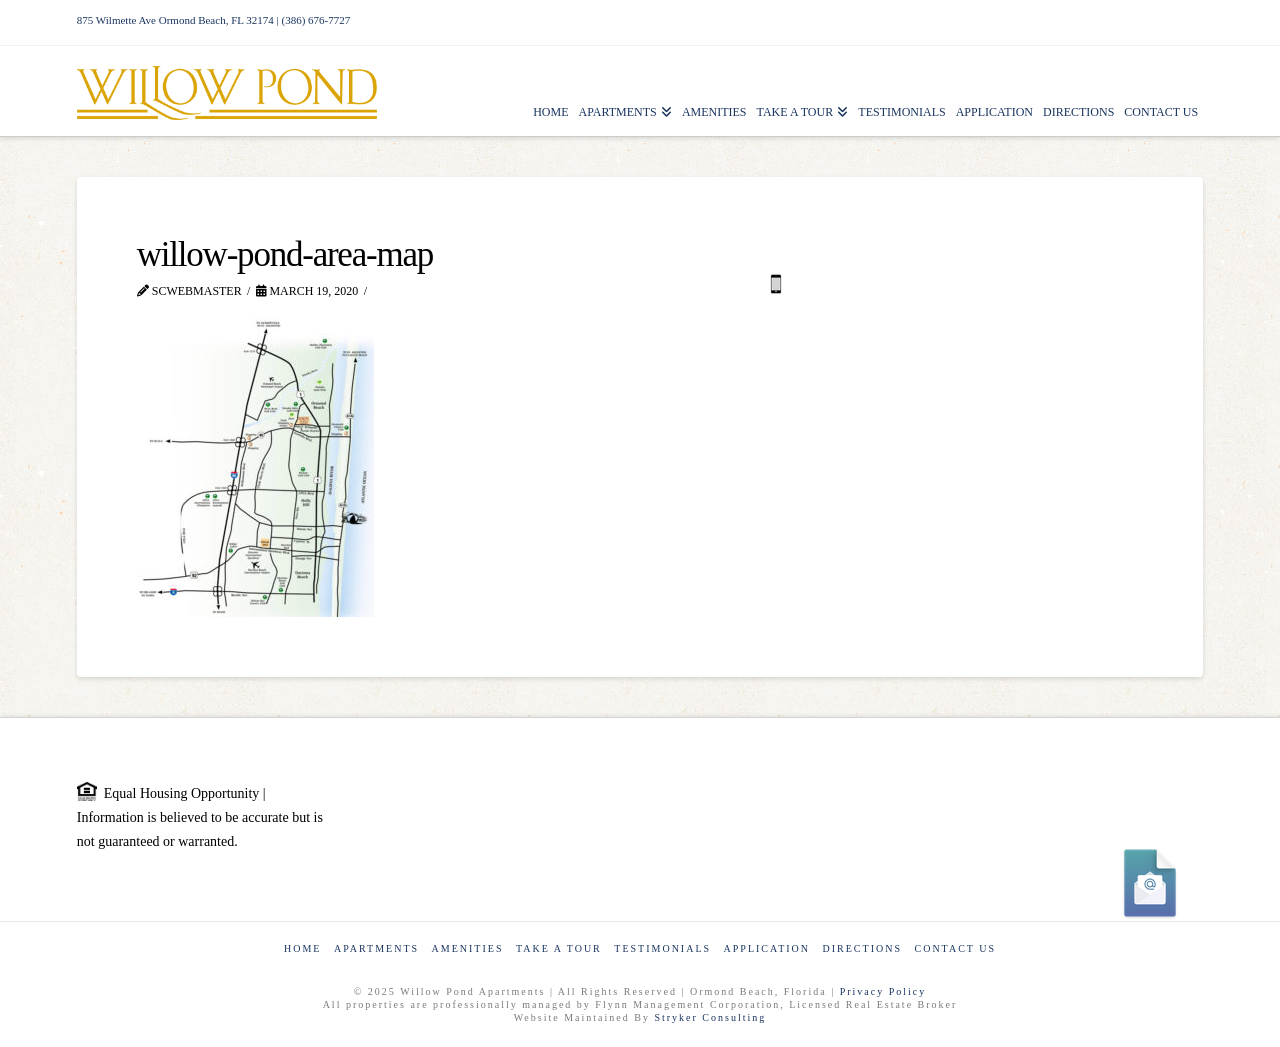 The image size is (1280, 1047). What do you see at coordinates (776, 284) in the screenshot?
I see `iPod Touch device in sidebar navigation` at bounding box center [776, 284].